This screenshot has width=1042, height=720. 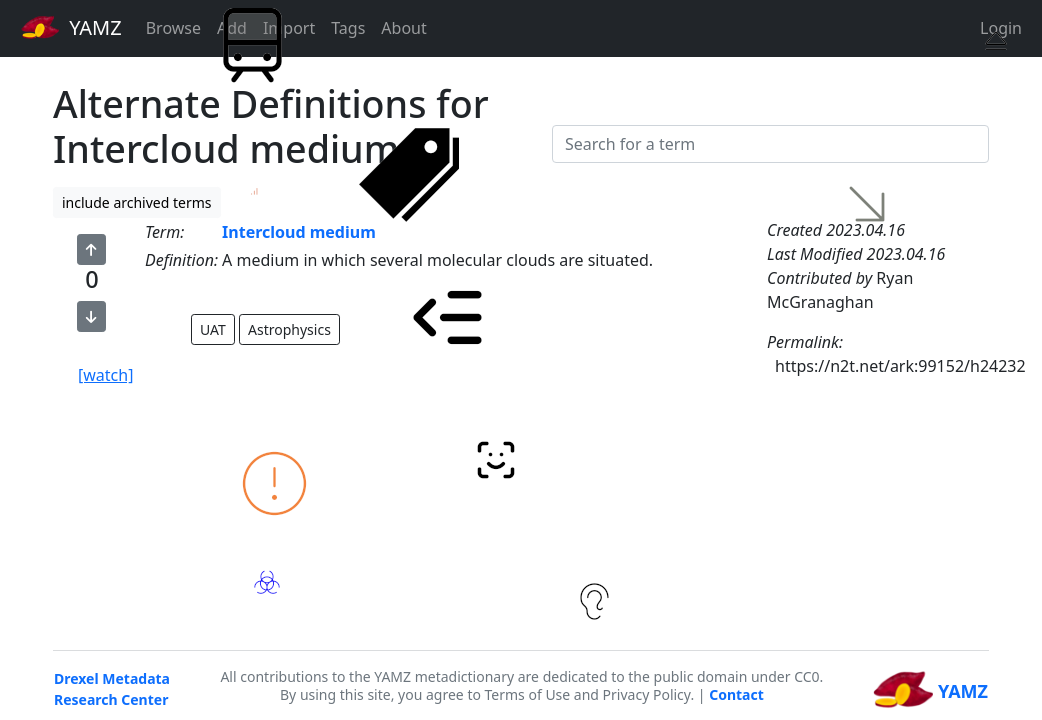 I want to click on scan your face to unlock, so click(x=496, y=460).